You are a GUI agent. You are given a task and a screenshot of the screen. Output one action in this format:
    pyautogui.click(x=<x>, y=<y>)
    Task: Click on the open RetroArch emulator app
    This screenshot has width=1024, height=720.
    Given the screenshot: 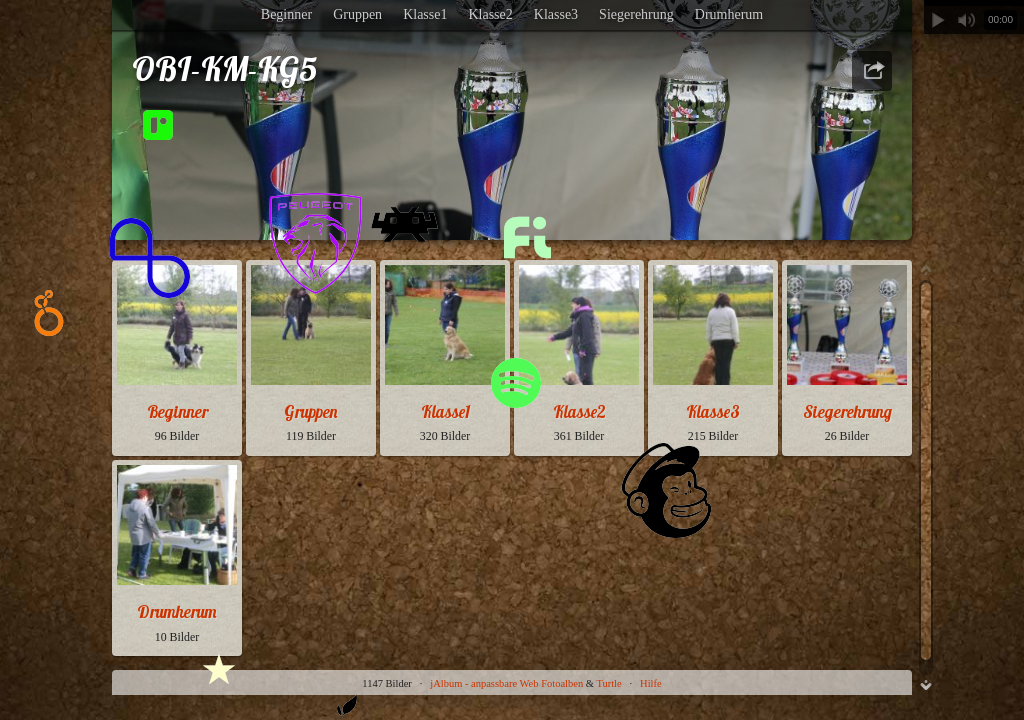 What is the action you would take?
    pyautogui.click(x=404, y=224)
    